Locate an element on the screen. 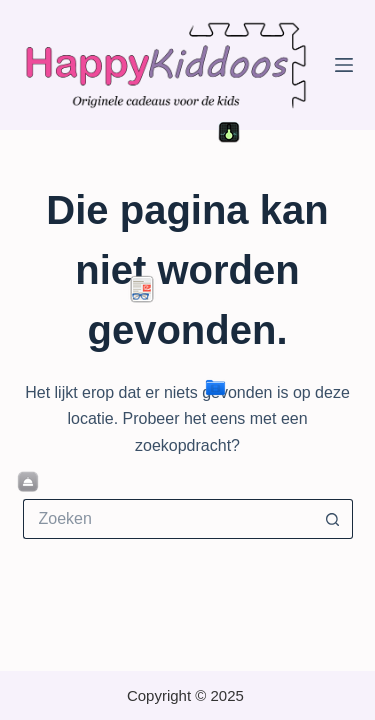 The image size is (375, 720). open thermal monitor app is located at coordinates (229, 132).